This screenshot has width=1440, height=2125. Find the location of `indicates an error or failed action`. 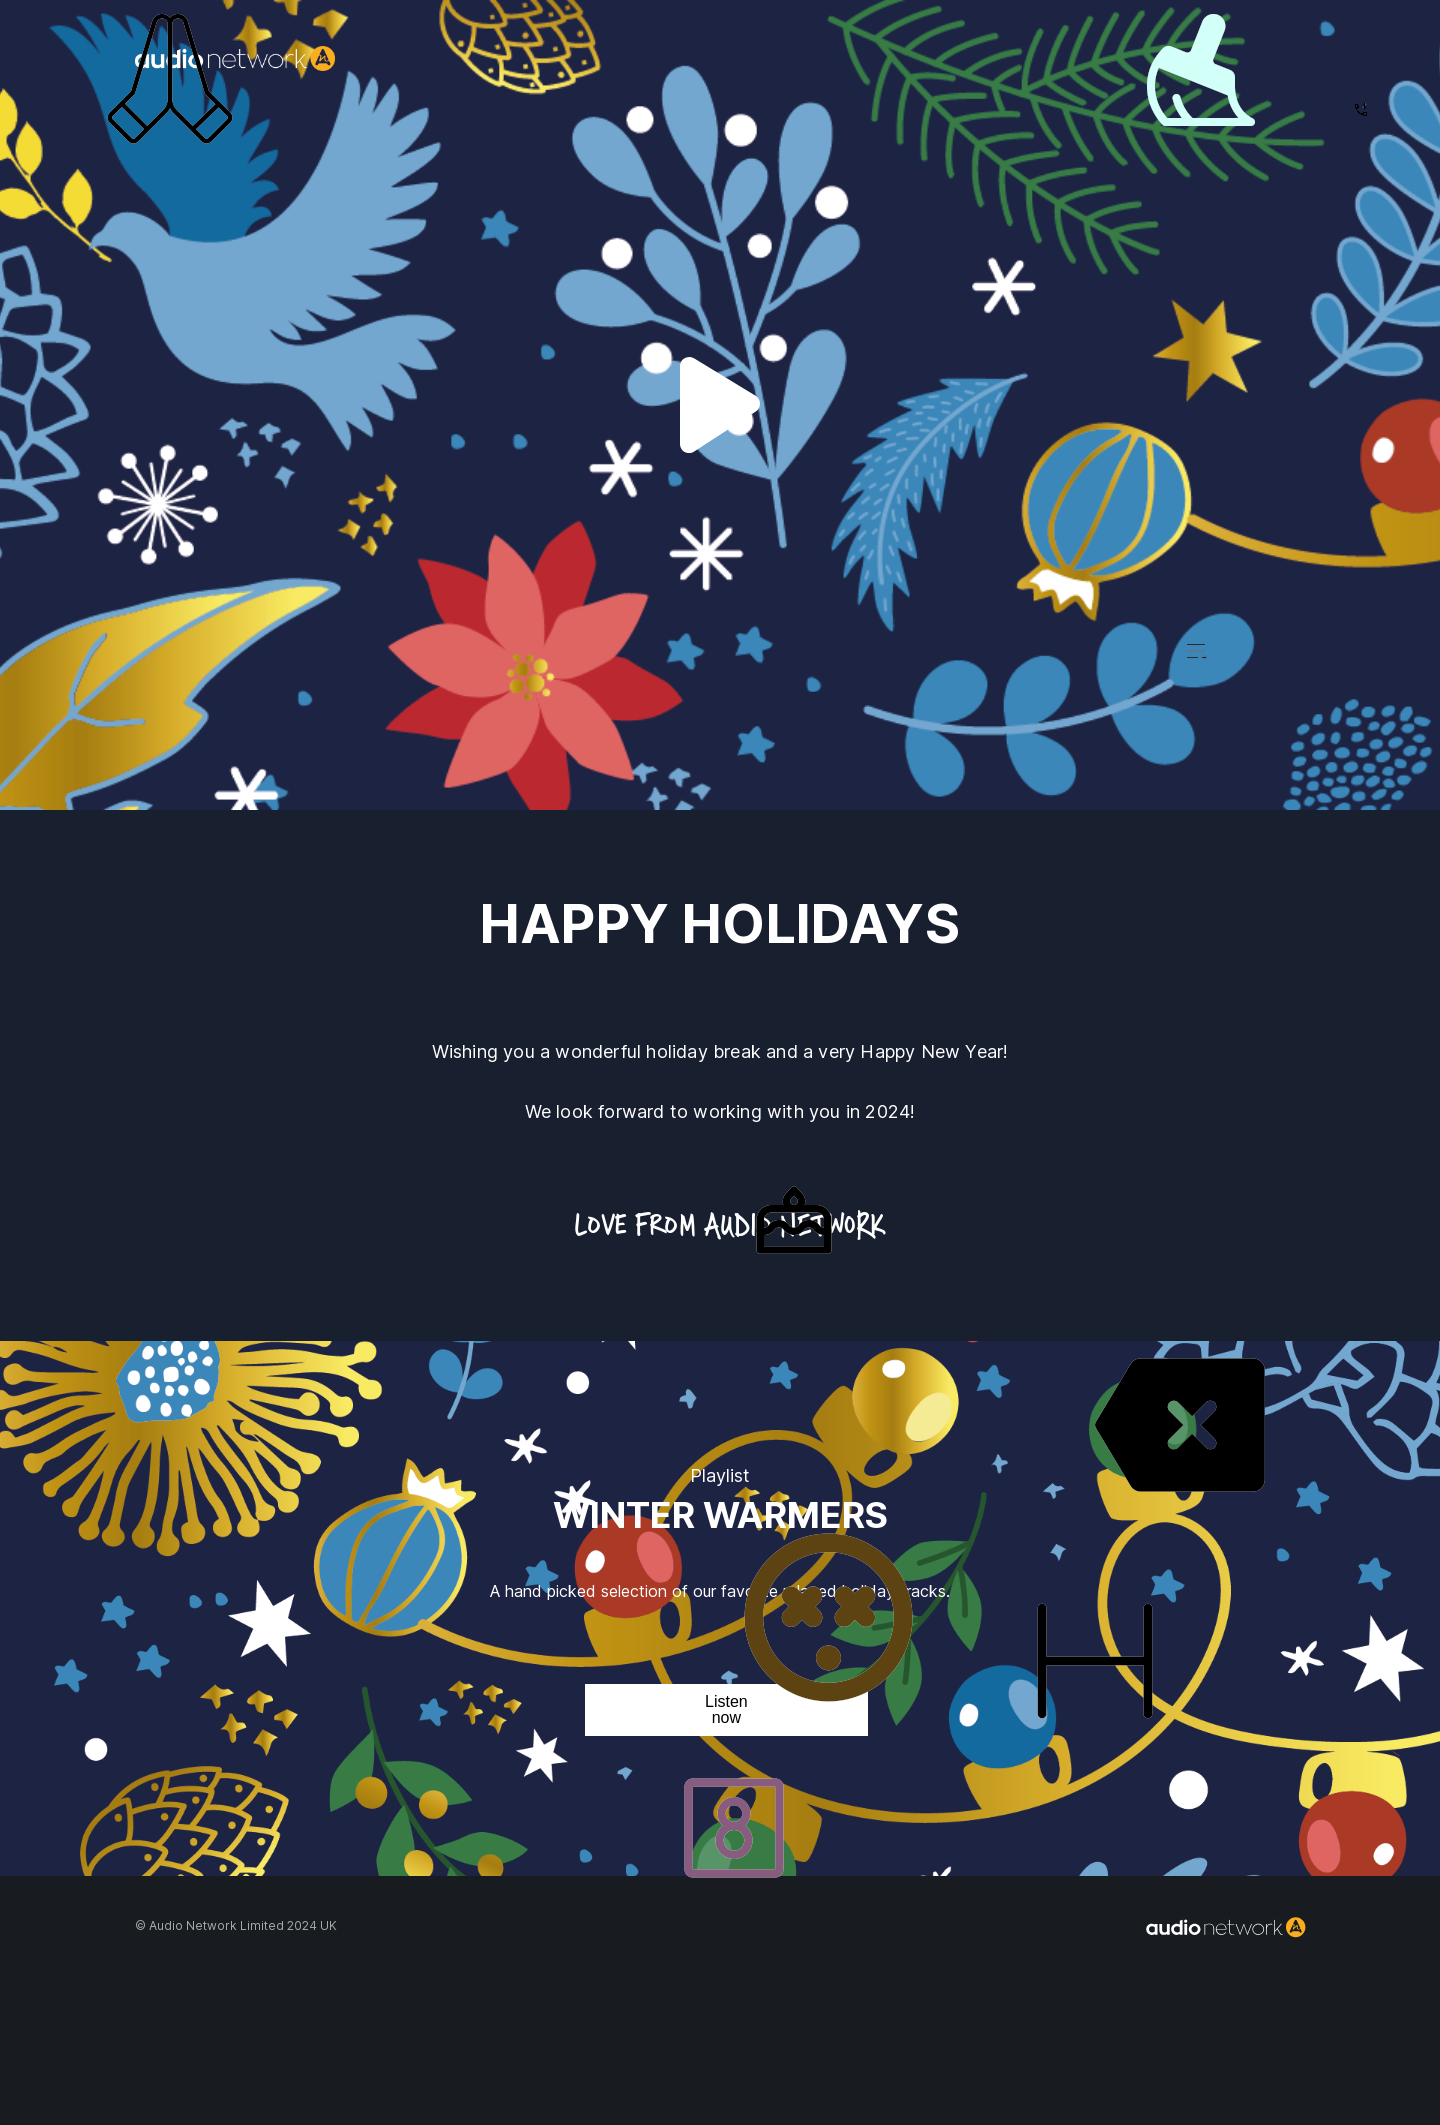

indicates an error or failed action is located at coordinates (828, 1617).